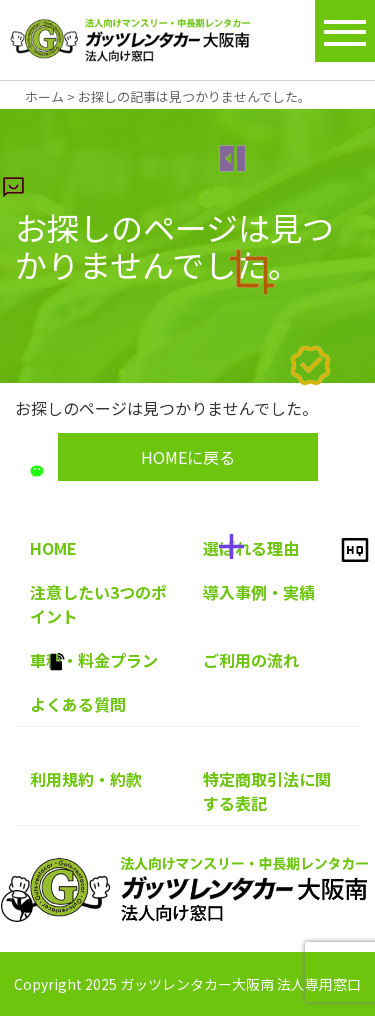 The height and width of the screenshot is (1016, 375). What do you see at coordinates (310, 365) in the screenshot?
I see `indicates a verified account or profile` at bounding box center [310, 365].